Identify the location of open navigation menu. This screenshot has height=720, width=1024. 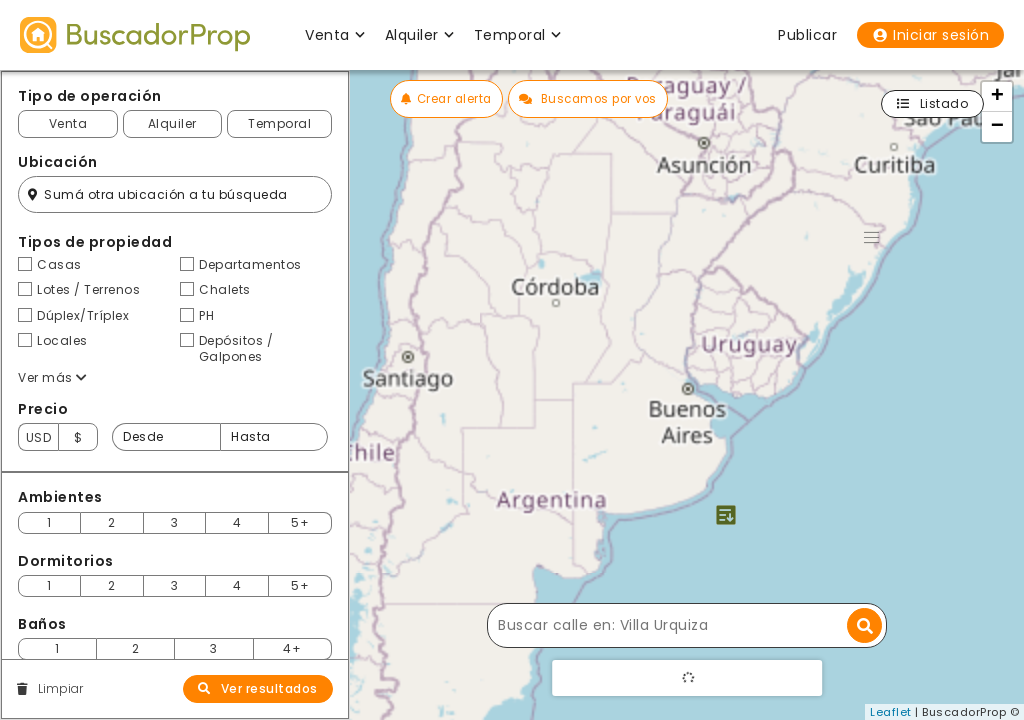
(871, 237).